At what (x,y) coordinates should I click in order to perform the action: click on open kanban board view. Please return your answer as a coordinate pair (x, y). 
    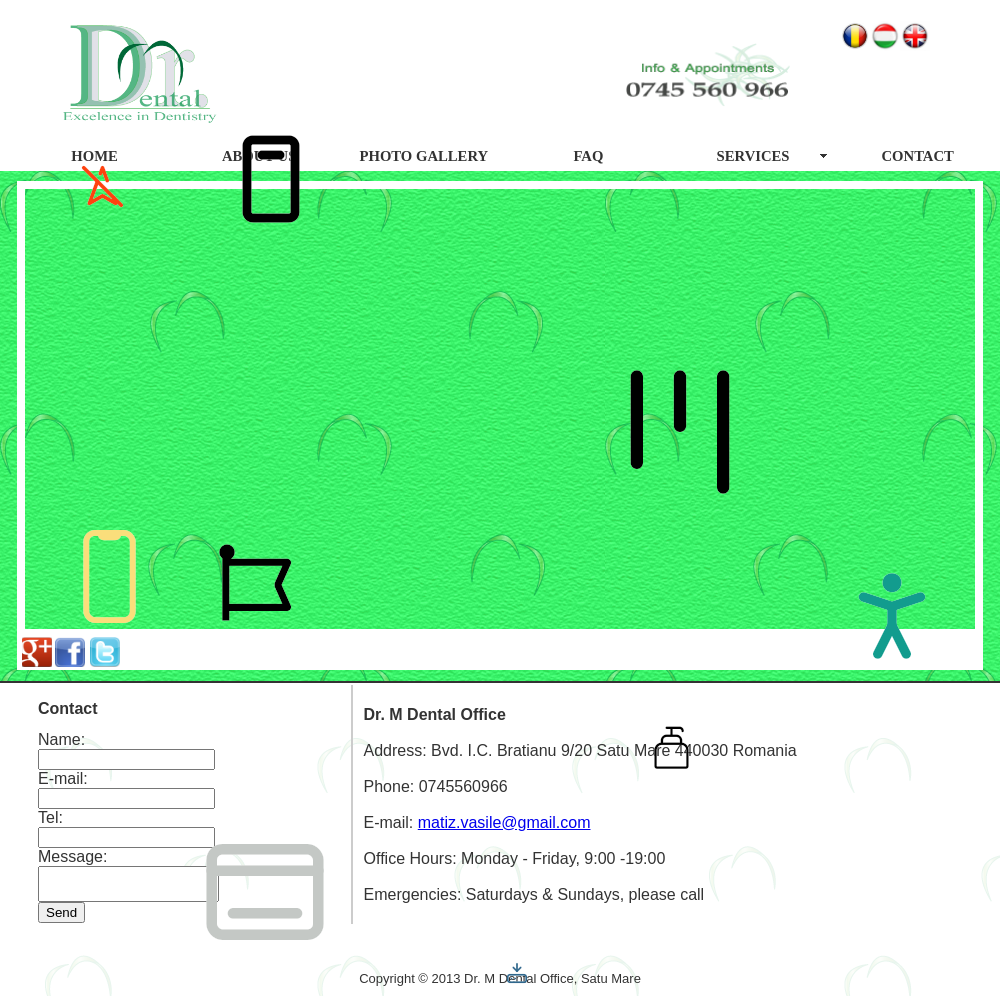
    Looking at the image, I should click on (680, 432).